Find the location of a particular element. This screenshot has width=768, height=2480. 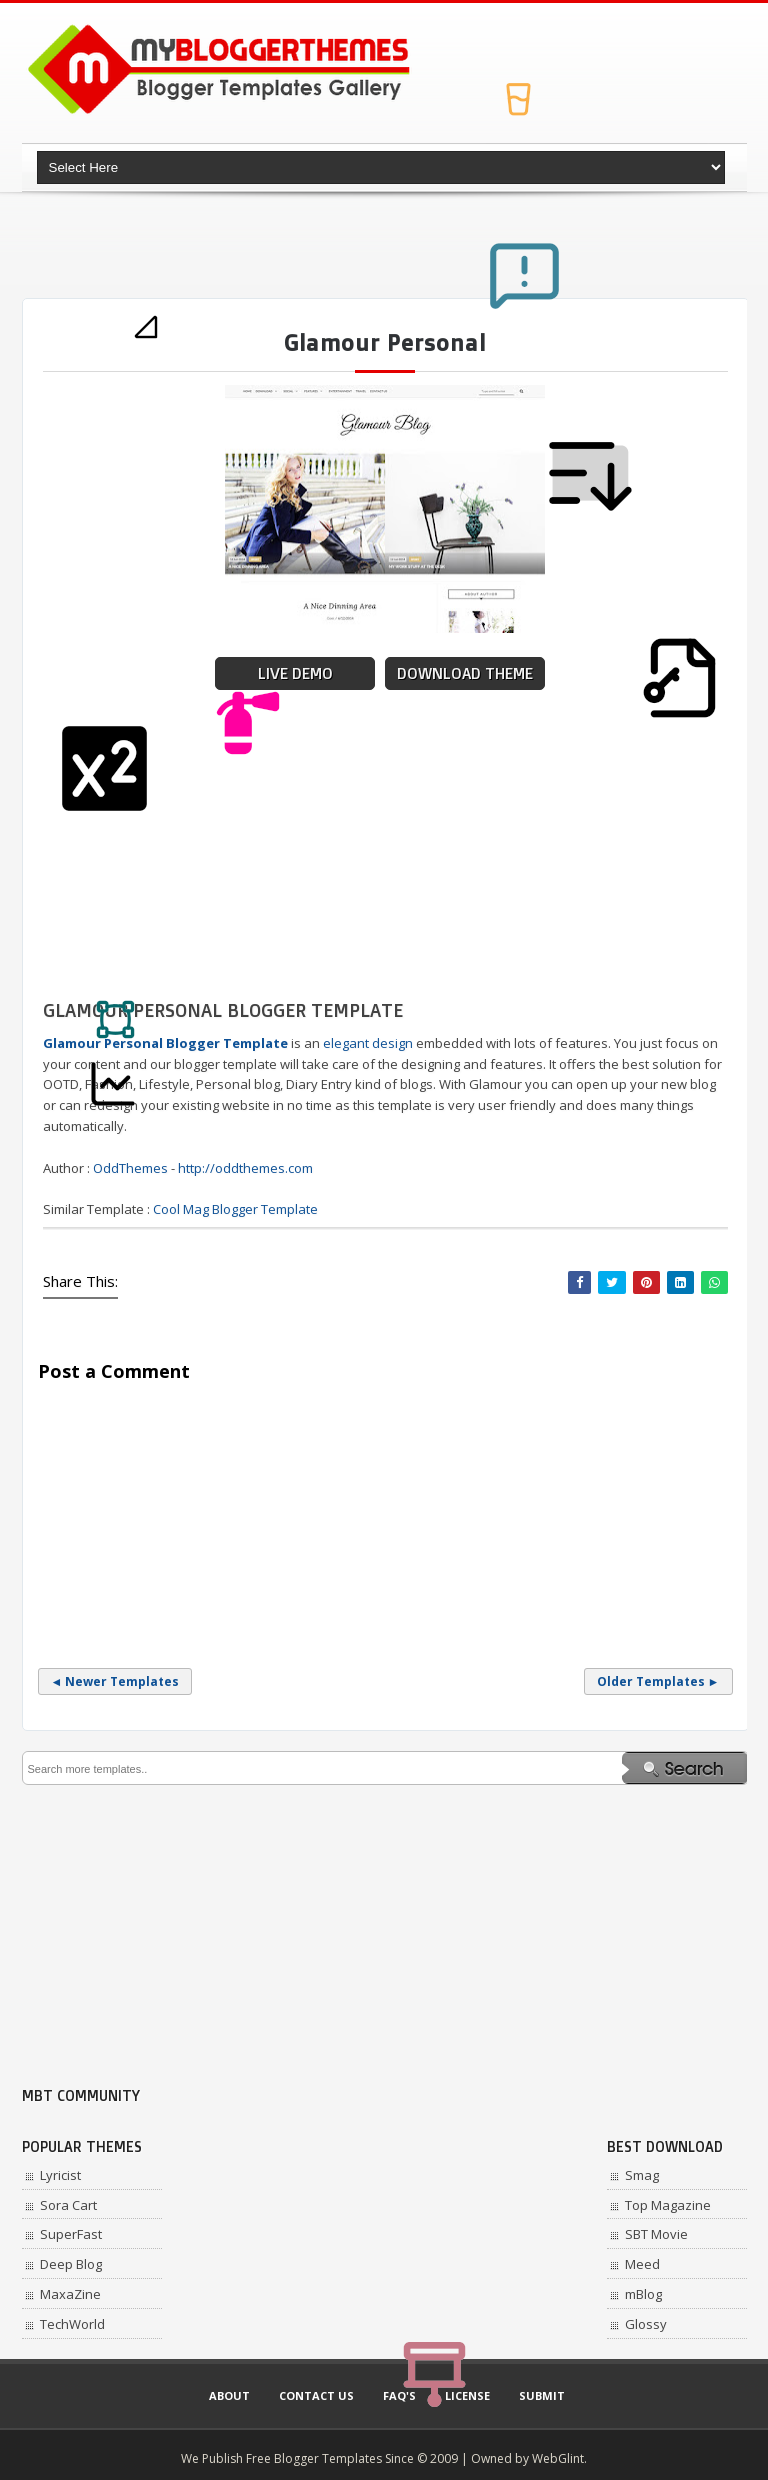

indicates weak cellular signal strength is located at coordinates (146, 327).